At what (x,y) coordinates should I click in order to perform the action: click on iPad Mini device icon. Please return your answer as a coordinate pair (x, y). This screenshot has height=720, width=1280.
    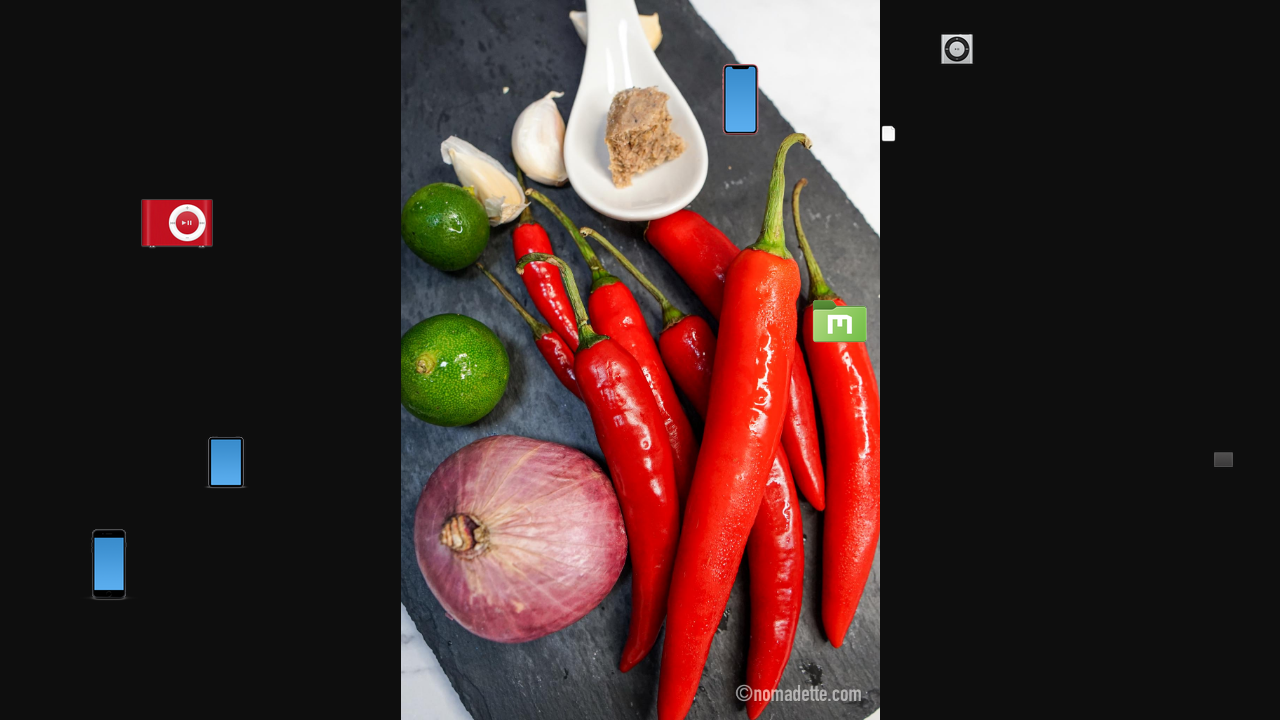
    Looking at the image, I should click on (226, 457).